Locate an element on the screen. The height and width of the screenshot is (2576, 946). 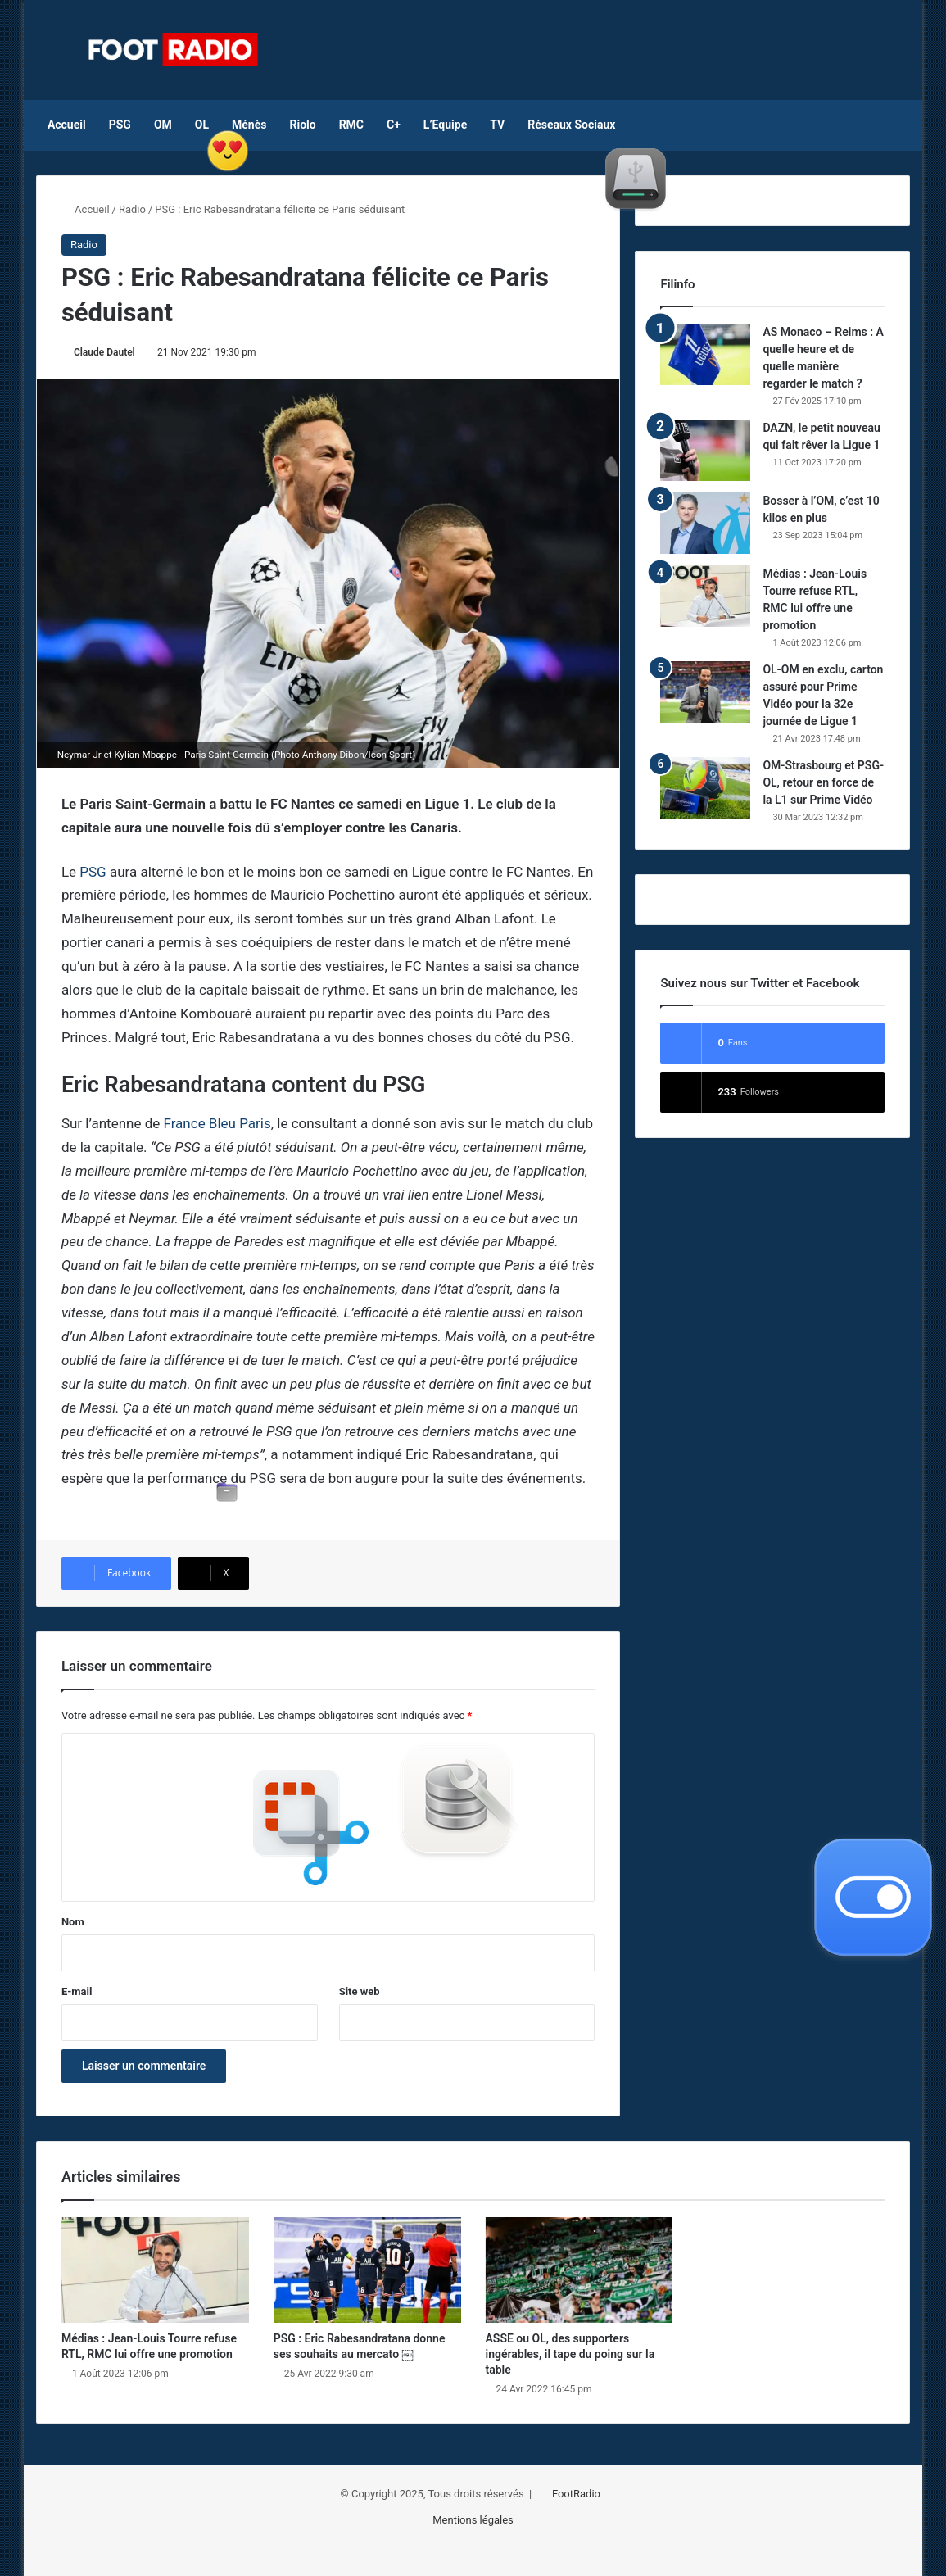
open database administration settings is located at coordinates (456, 1799).